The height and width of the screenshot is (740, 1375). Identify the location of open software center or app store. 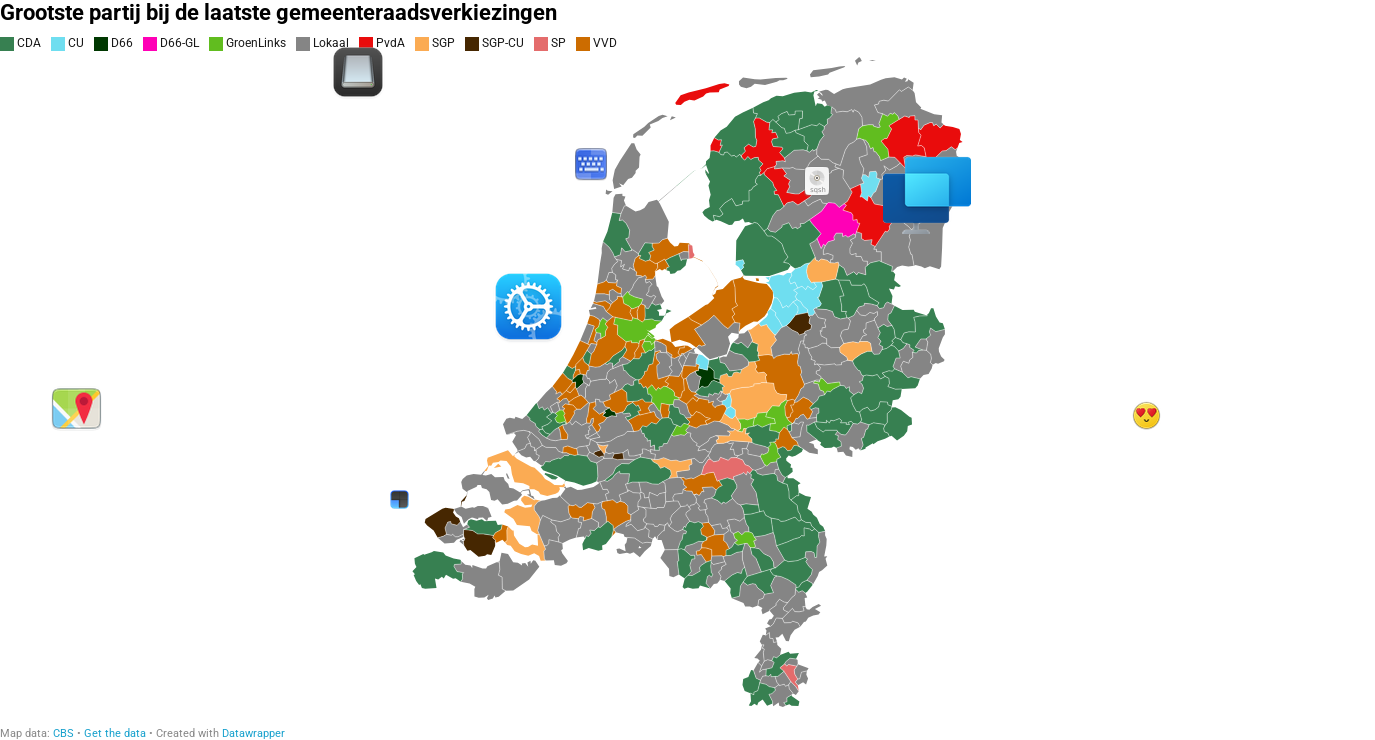
(528, 306).